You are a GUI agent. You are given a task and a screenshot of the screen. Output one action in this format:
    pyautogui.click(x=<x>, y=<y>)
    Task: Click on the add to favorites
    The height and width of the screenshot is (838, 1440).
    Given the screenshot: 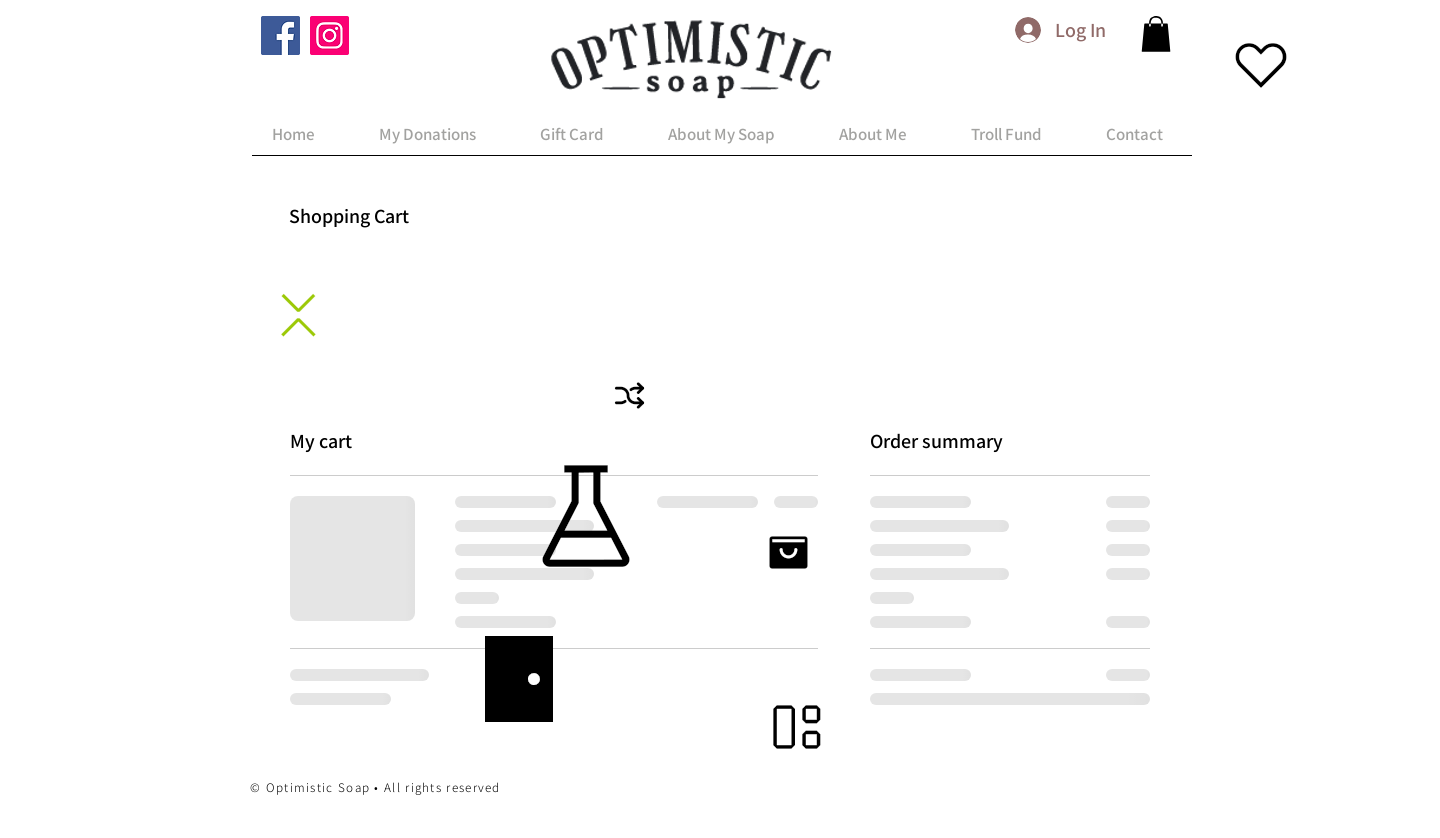 What is the action you would take?
    pyautogui.click(x=1261, y=65)
    